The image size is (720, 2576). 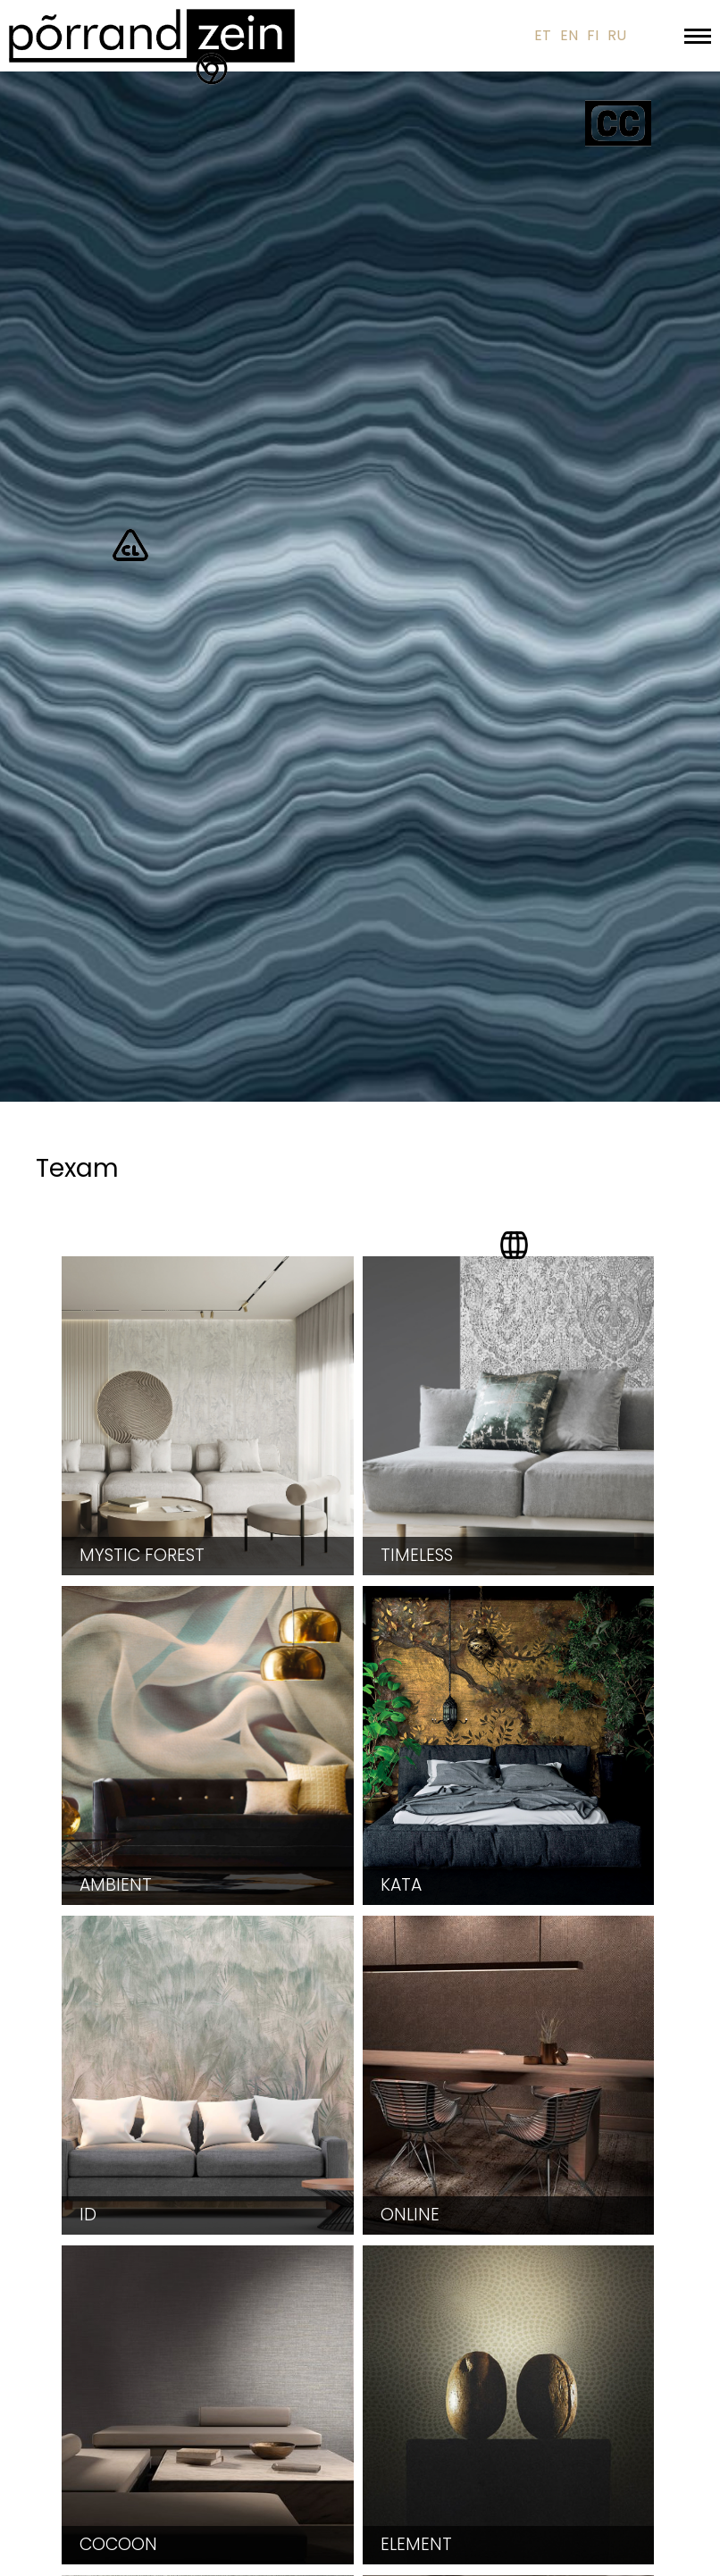 I want to click on view inventory or storage items, so click(x=514, y=1245).